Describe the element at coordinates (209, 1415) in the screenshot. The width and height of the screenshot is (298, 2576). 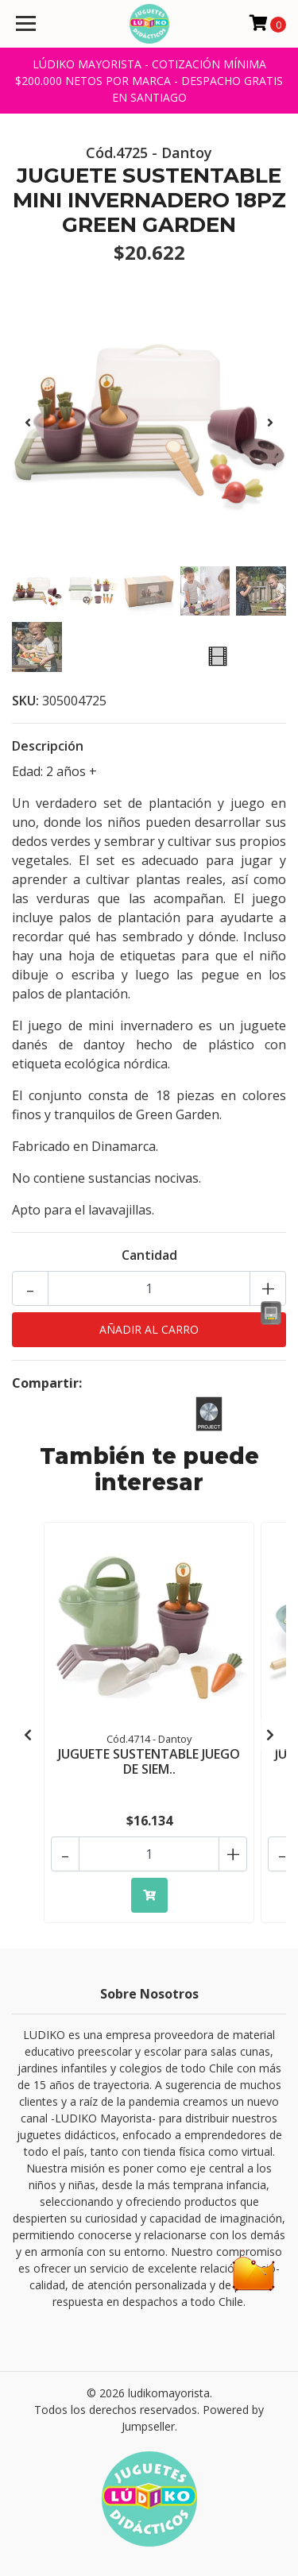
I see `open a Logic Pro project file in GarageBand` at that location.